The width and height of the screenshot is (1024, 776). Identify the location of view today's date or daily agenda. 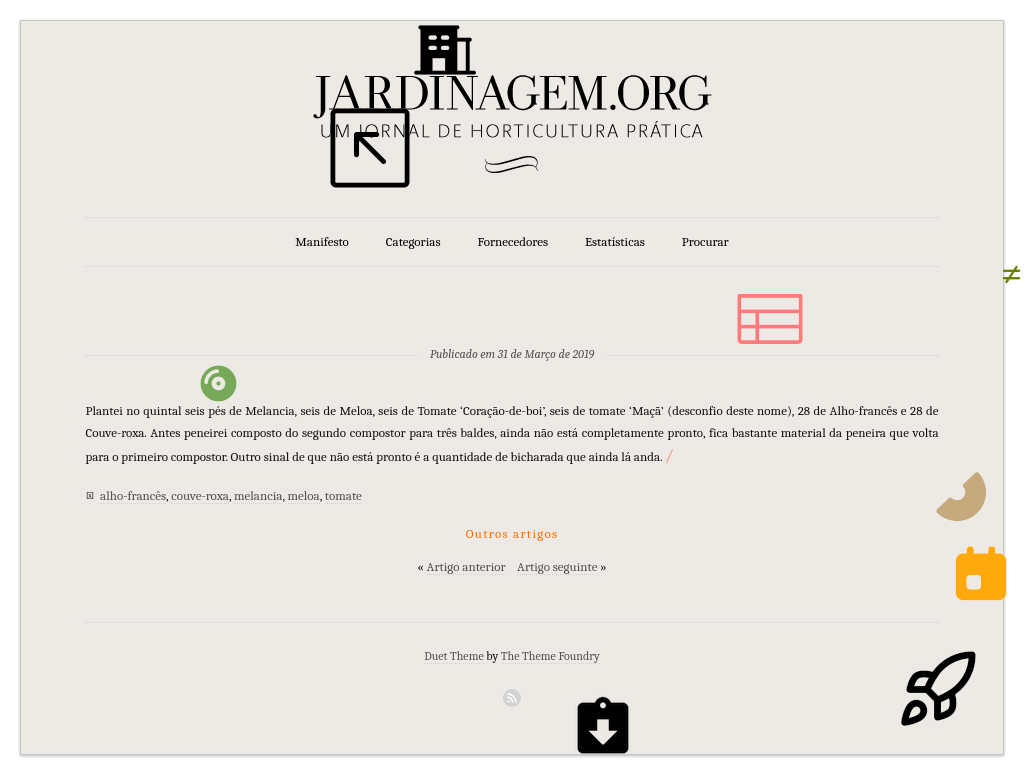
(981, 575).